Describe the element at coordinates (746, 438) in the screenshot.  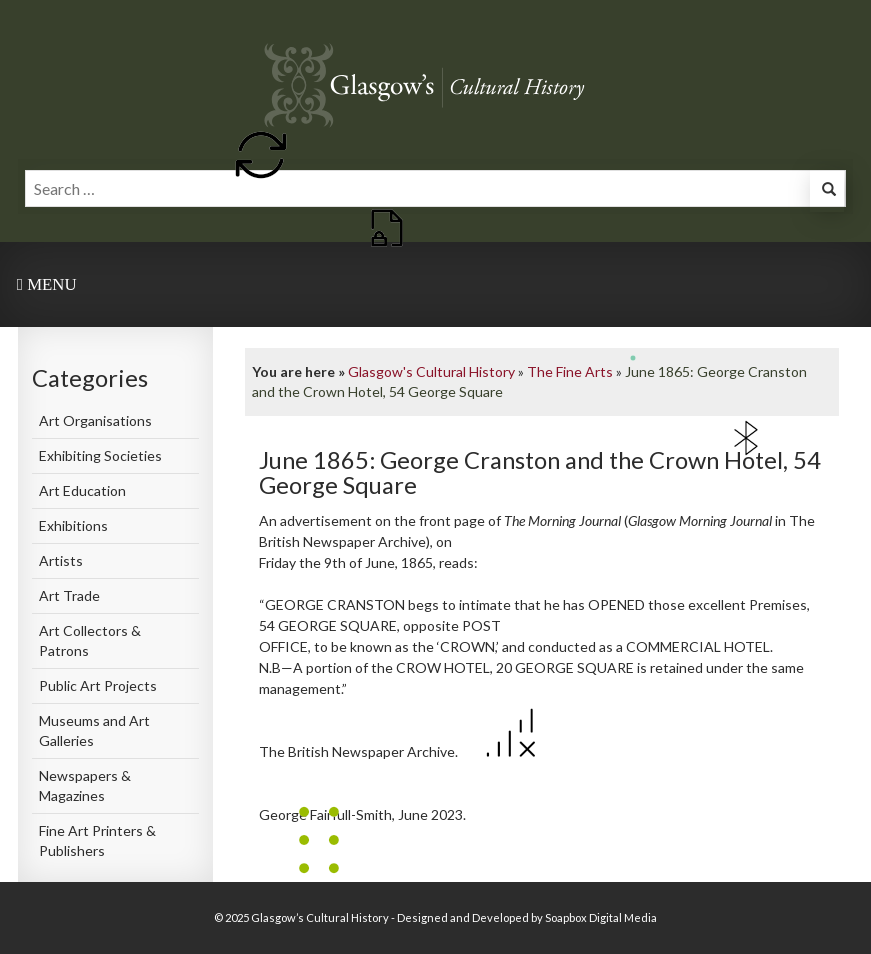
I see `toggle bluetooth connectivity` at that location.